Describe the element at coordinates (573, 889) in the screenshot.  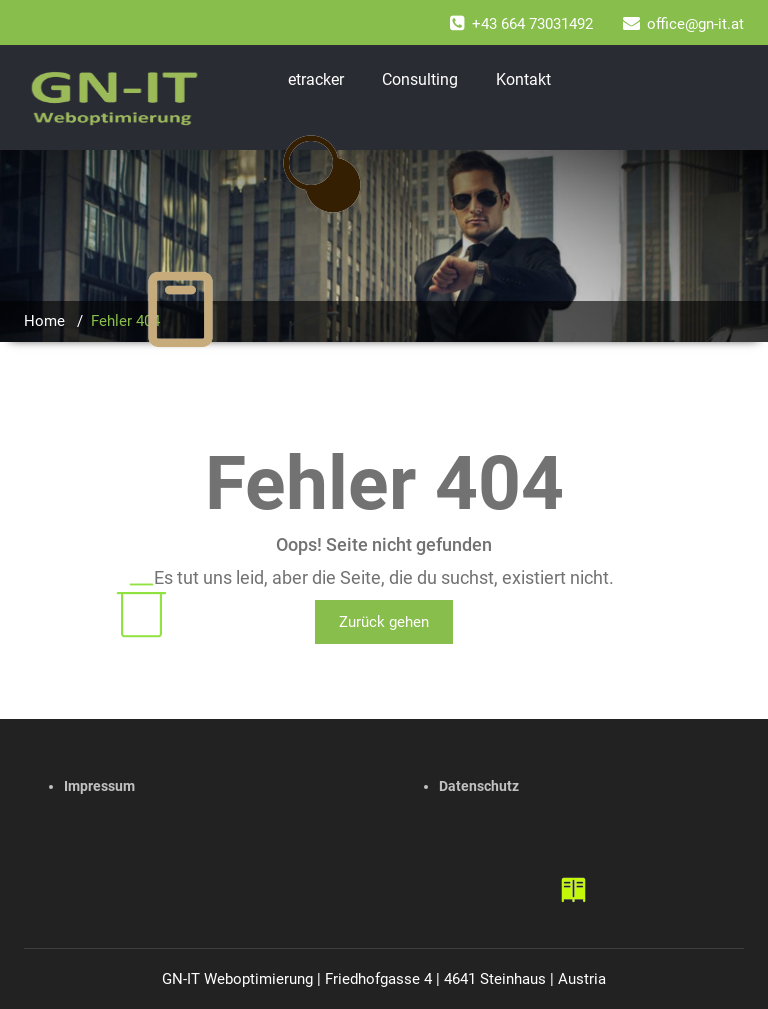
I see `access storage lockers` at that location.